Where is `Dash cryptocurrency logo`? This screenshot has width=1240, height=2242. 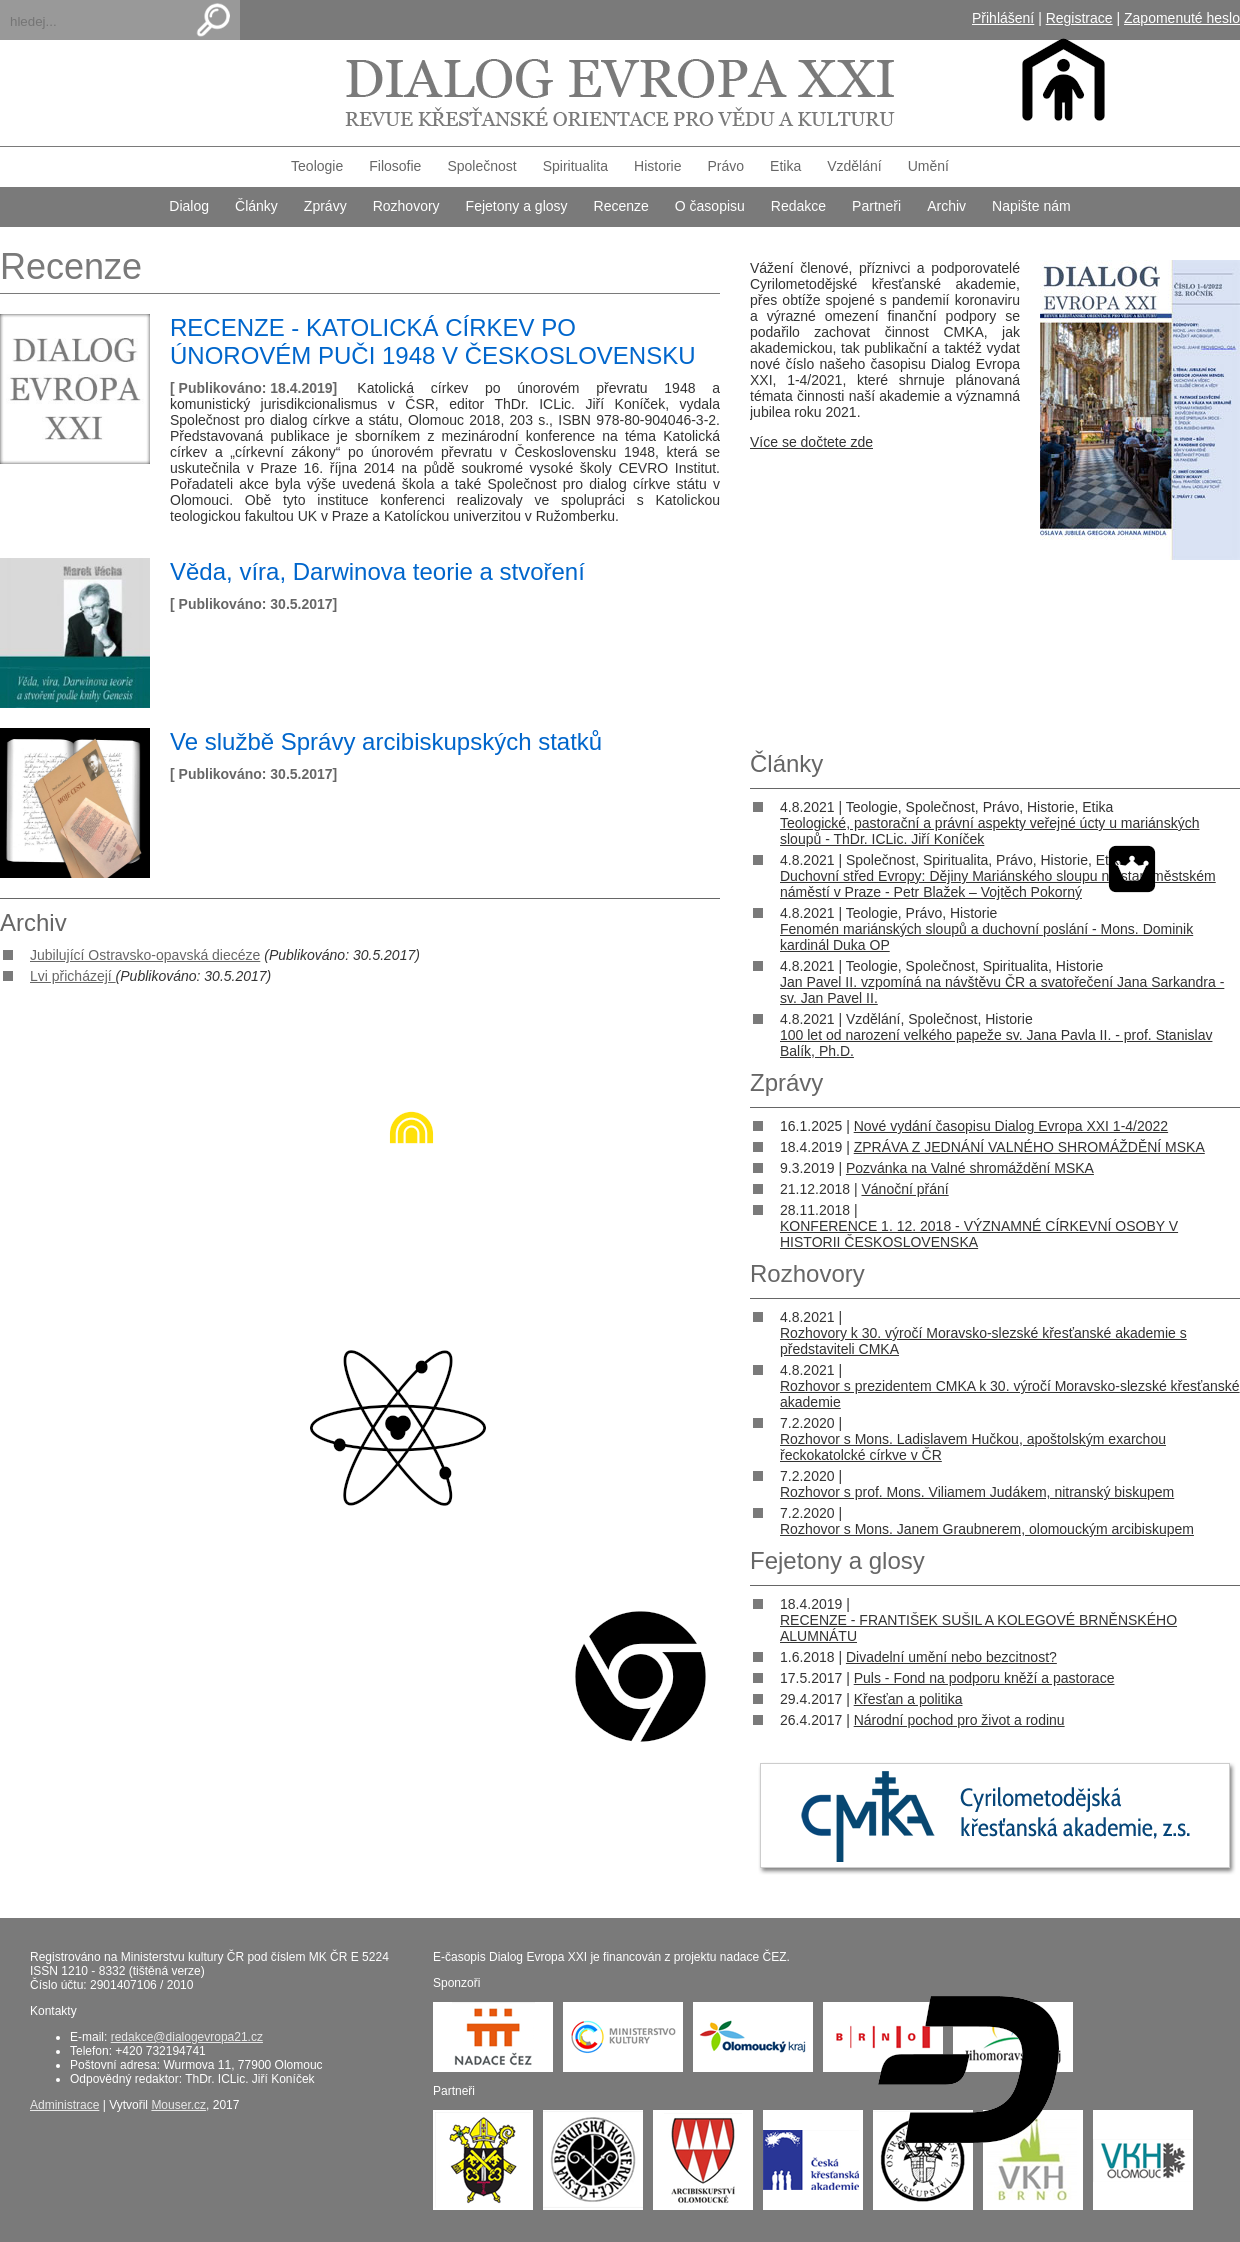 Dash cryptocurrency logo is located at coordinates (968, 2069).